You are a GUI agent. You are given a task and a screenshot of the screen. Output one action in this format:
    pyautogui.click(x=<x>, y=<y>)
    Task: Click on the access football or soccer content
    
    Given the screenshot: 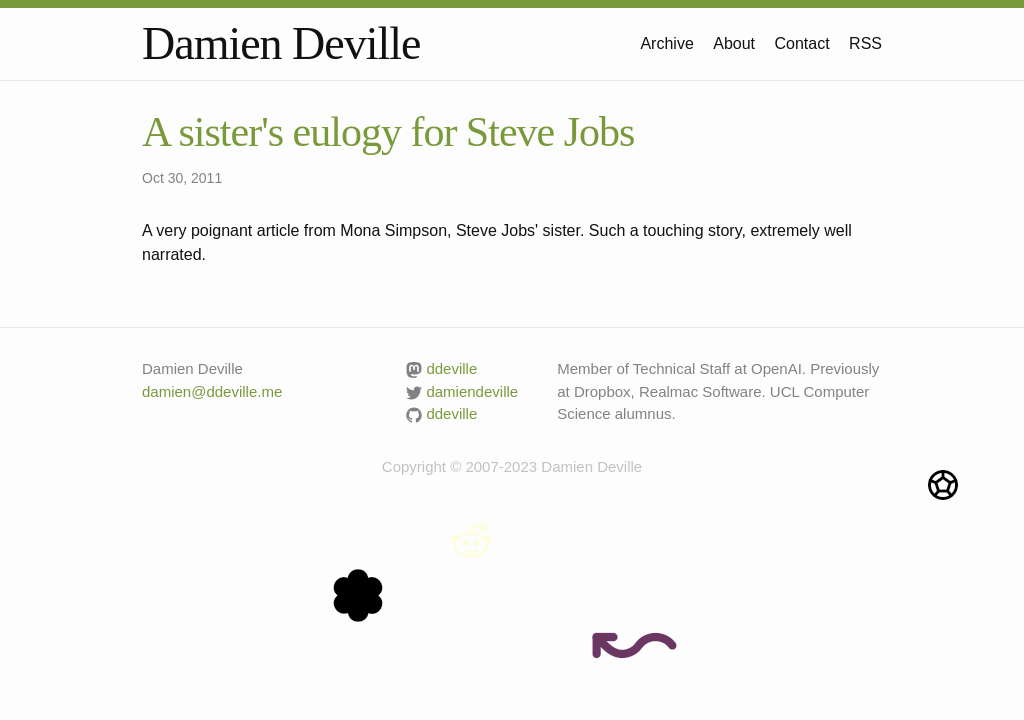 What is the action you would take?
    pyautogui.click(x=943, y=485)
    